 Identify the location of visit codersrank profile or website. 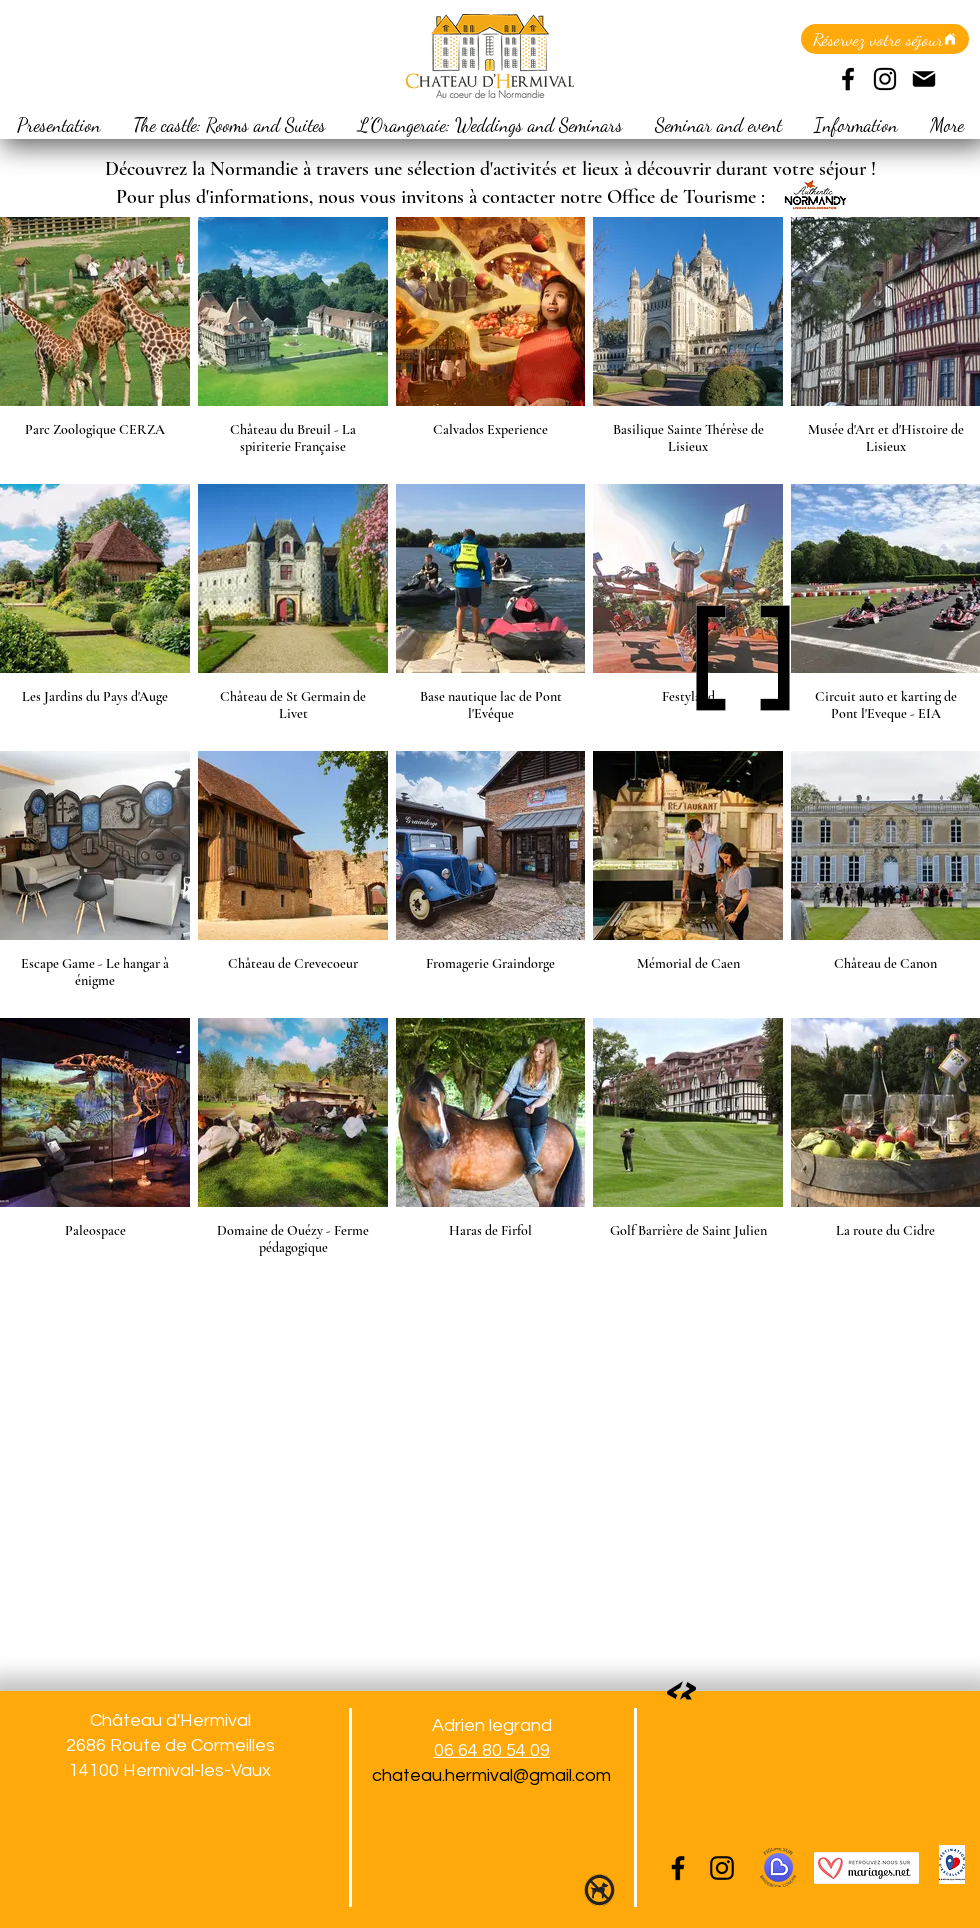
(681, 1690).